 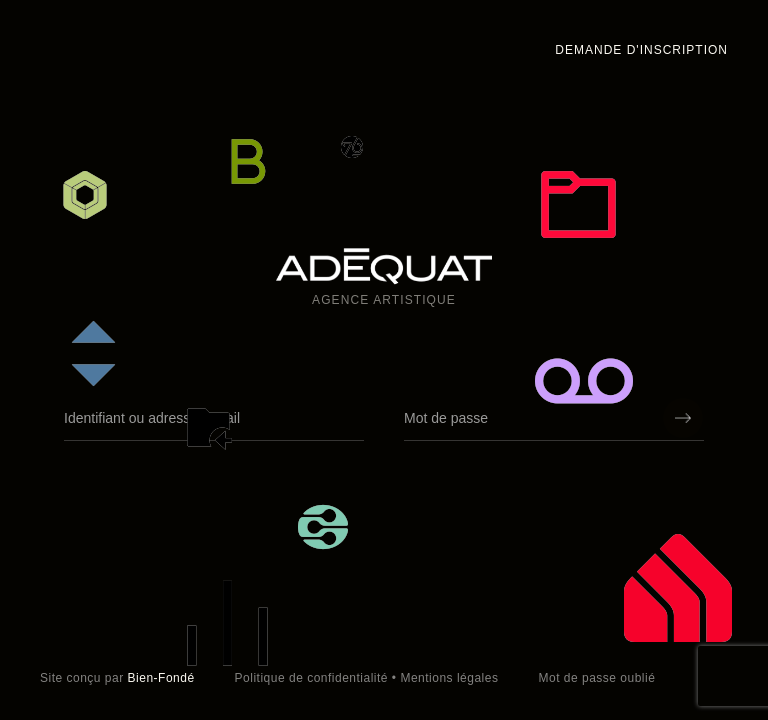 What do you see at coordinates (208, 427) in the screenshot?
I see `view received files or downloads` at bounding box center [208, 427].